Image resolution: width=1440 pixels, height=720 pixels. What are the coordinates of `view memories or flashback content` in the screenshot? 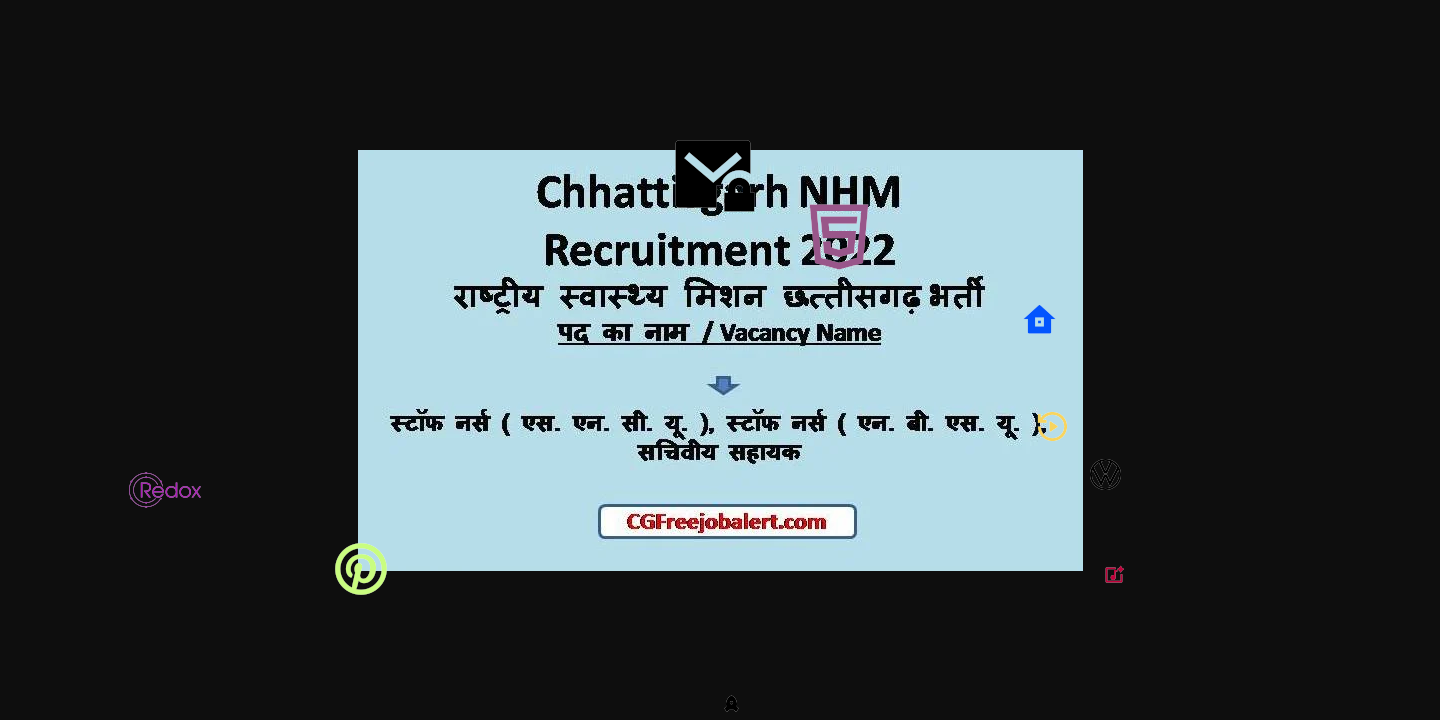 It's located at (1052, 426).